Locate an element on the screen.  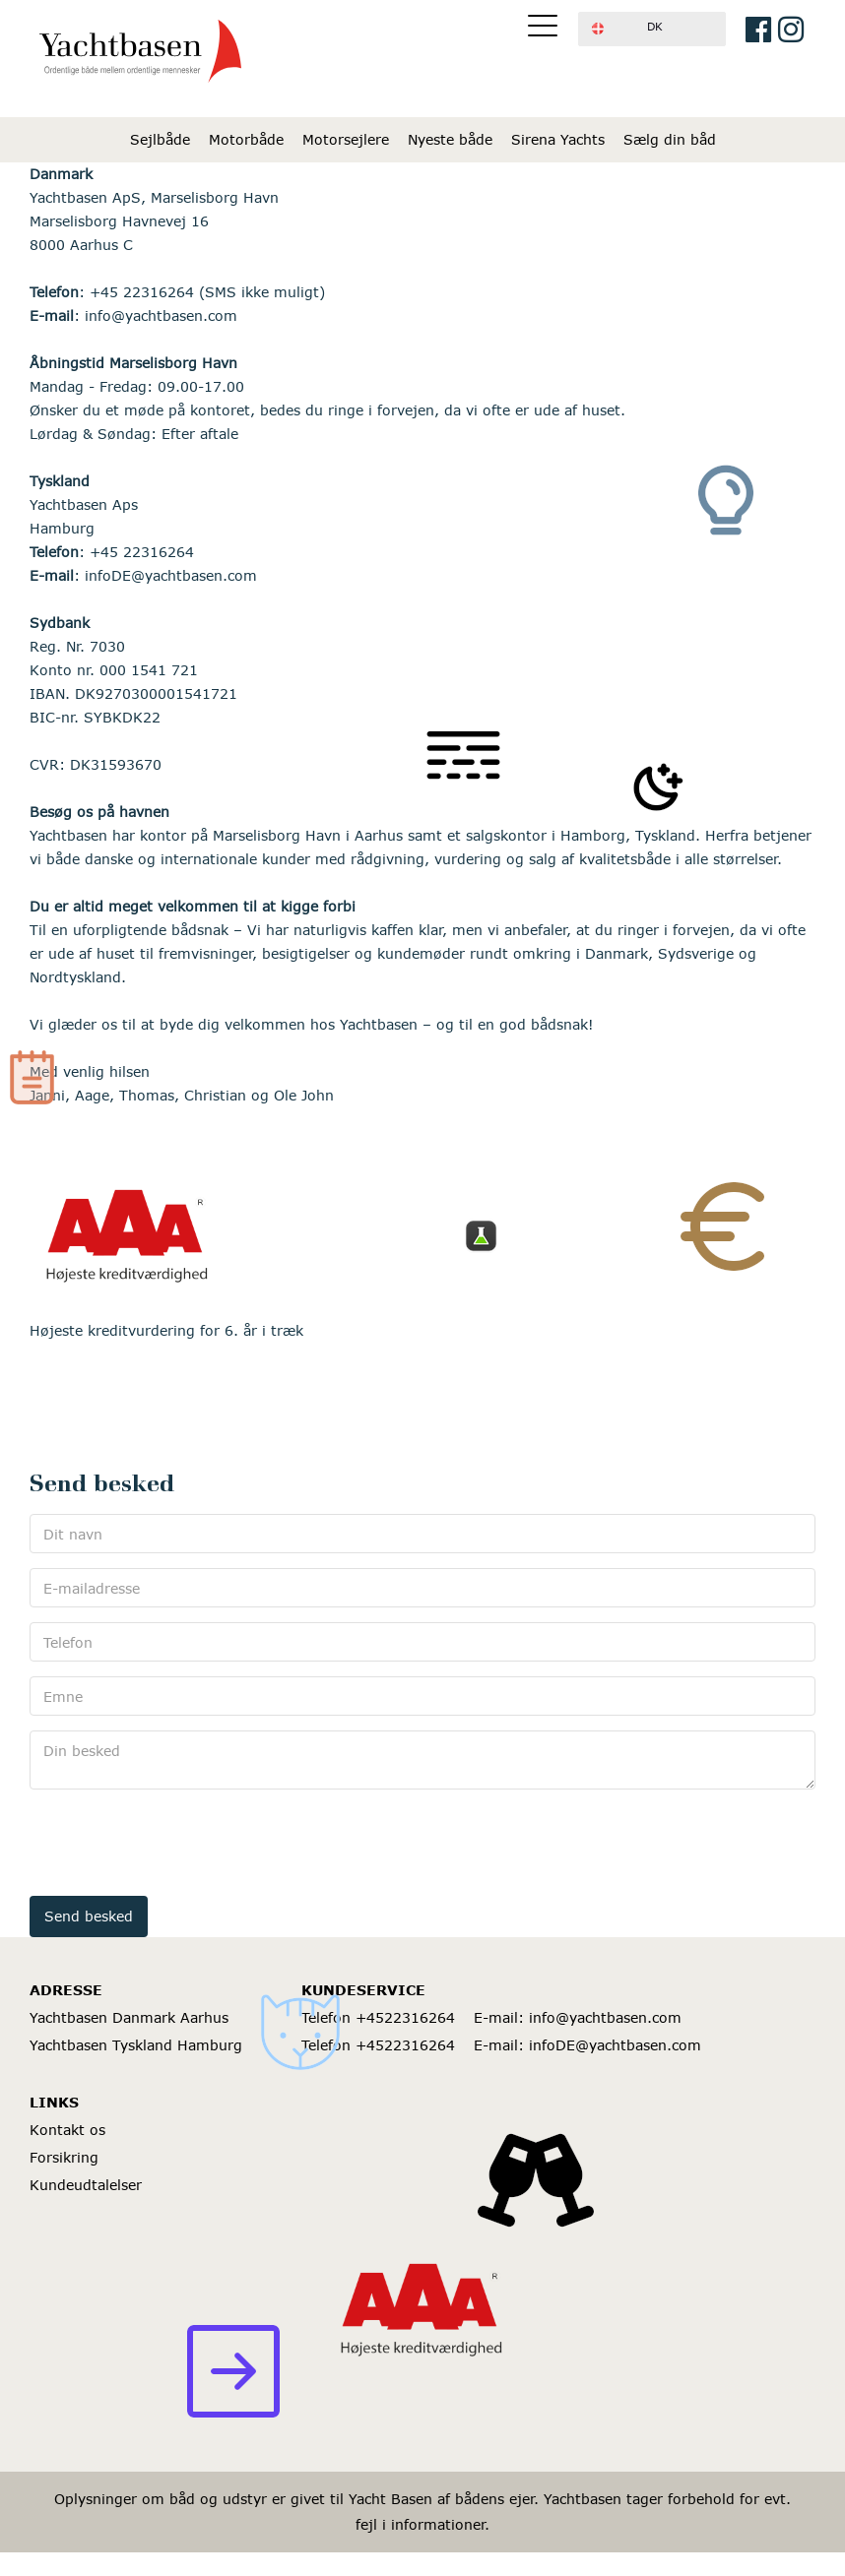
enable dark mode or night theme is located at coordinates (656, 787).